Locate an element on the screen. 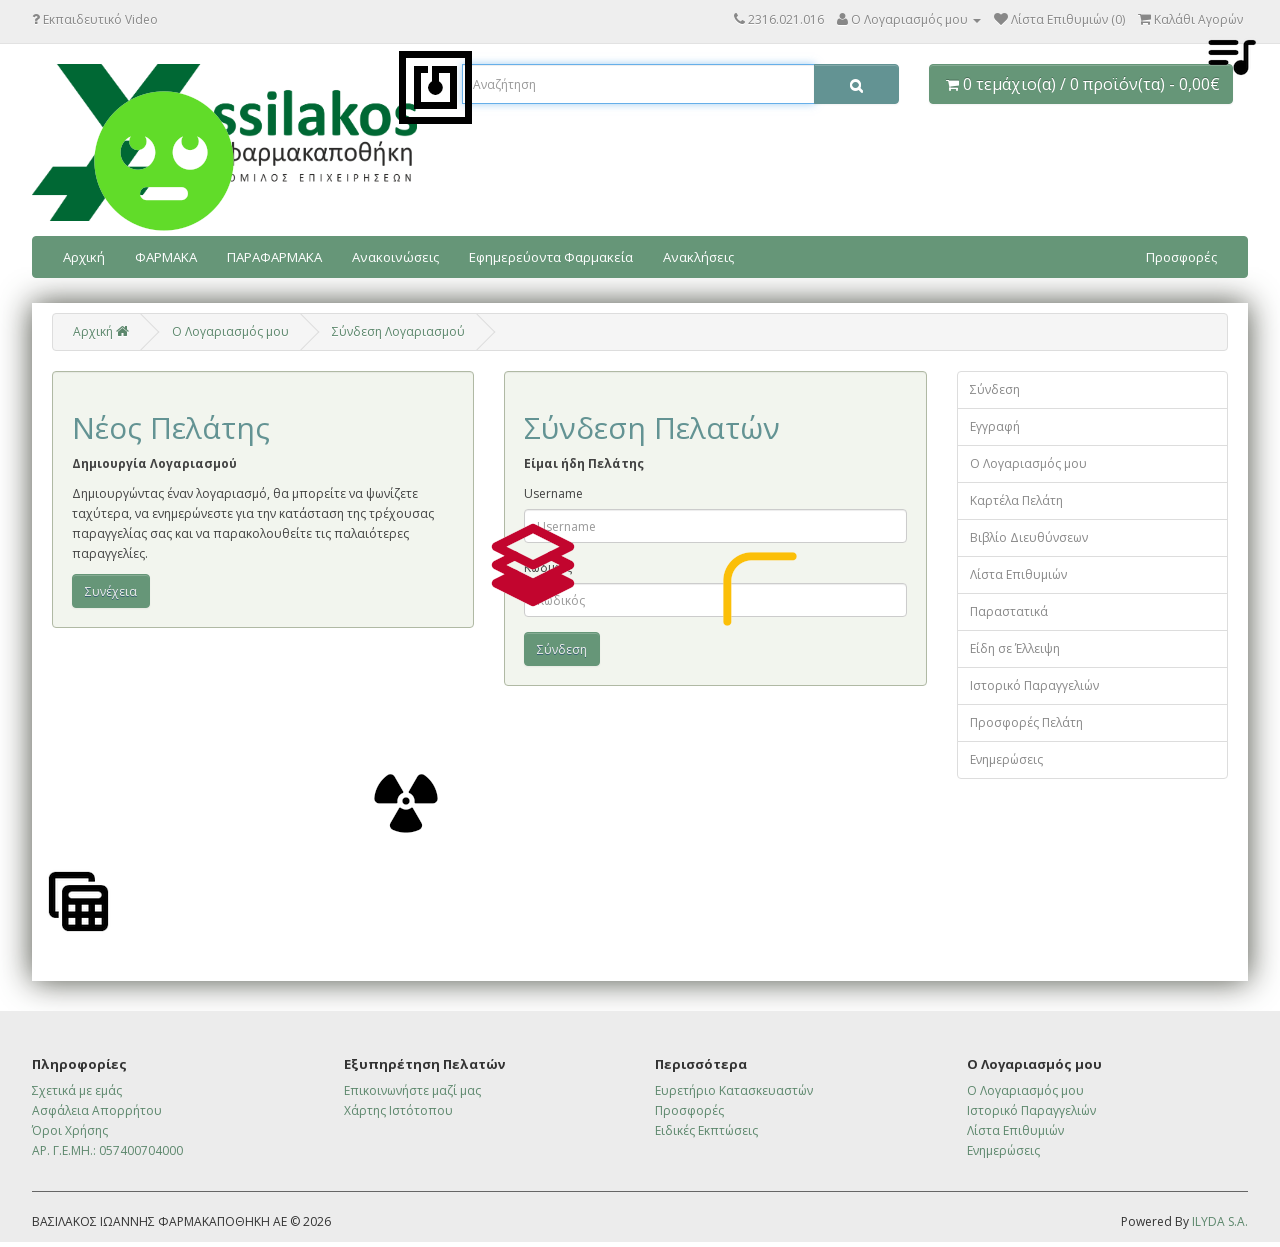 The width and height of the screenshot is (1280, 1247). switch to table view layout is located at coordinates (78, 901).